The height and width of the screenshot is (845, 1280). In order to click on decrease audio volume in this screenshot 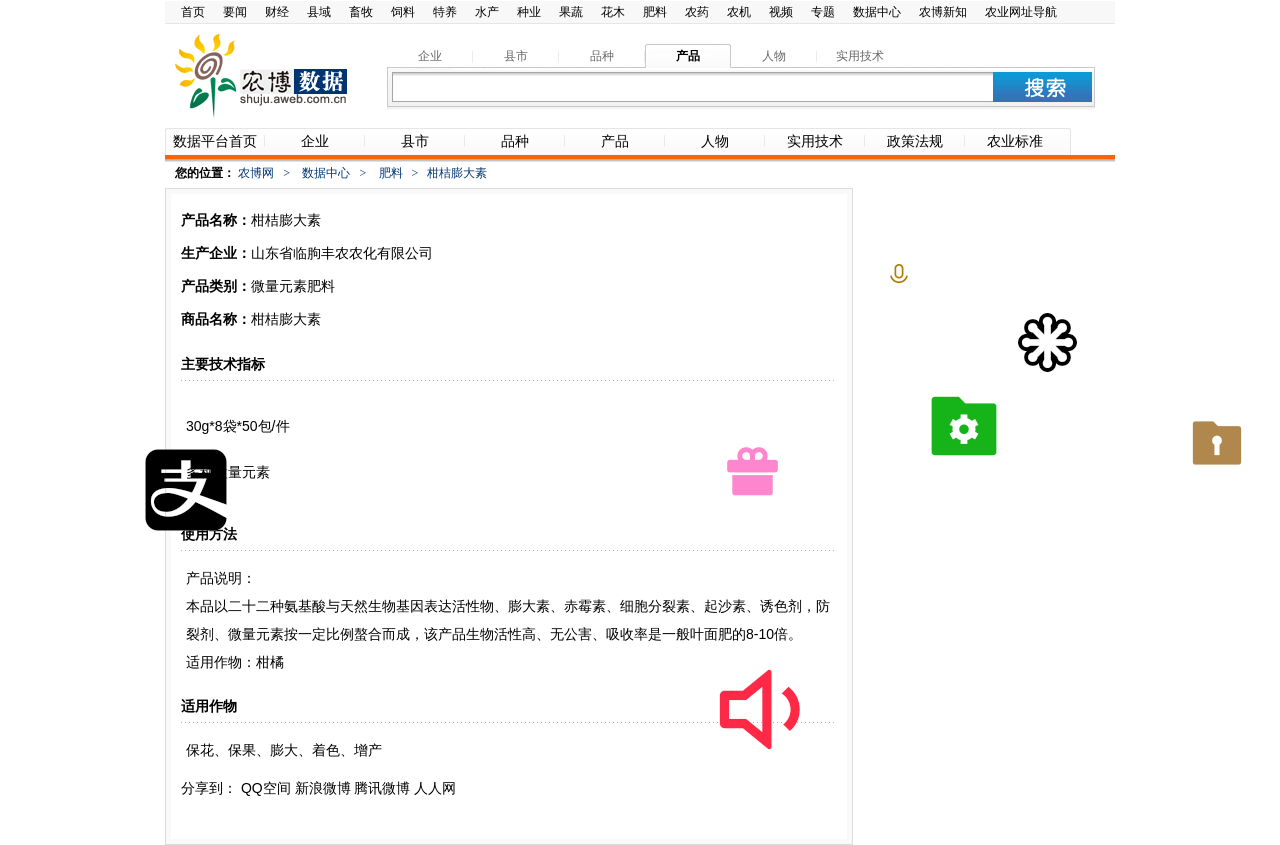, I will do `click(757, 709)`.